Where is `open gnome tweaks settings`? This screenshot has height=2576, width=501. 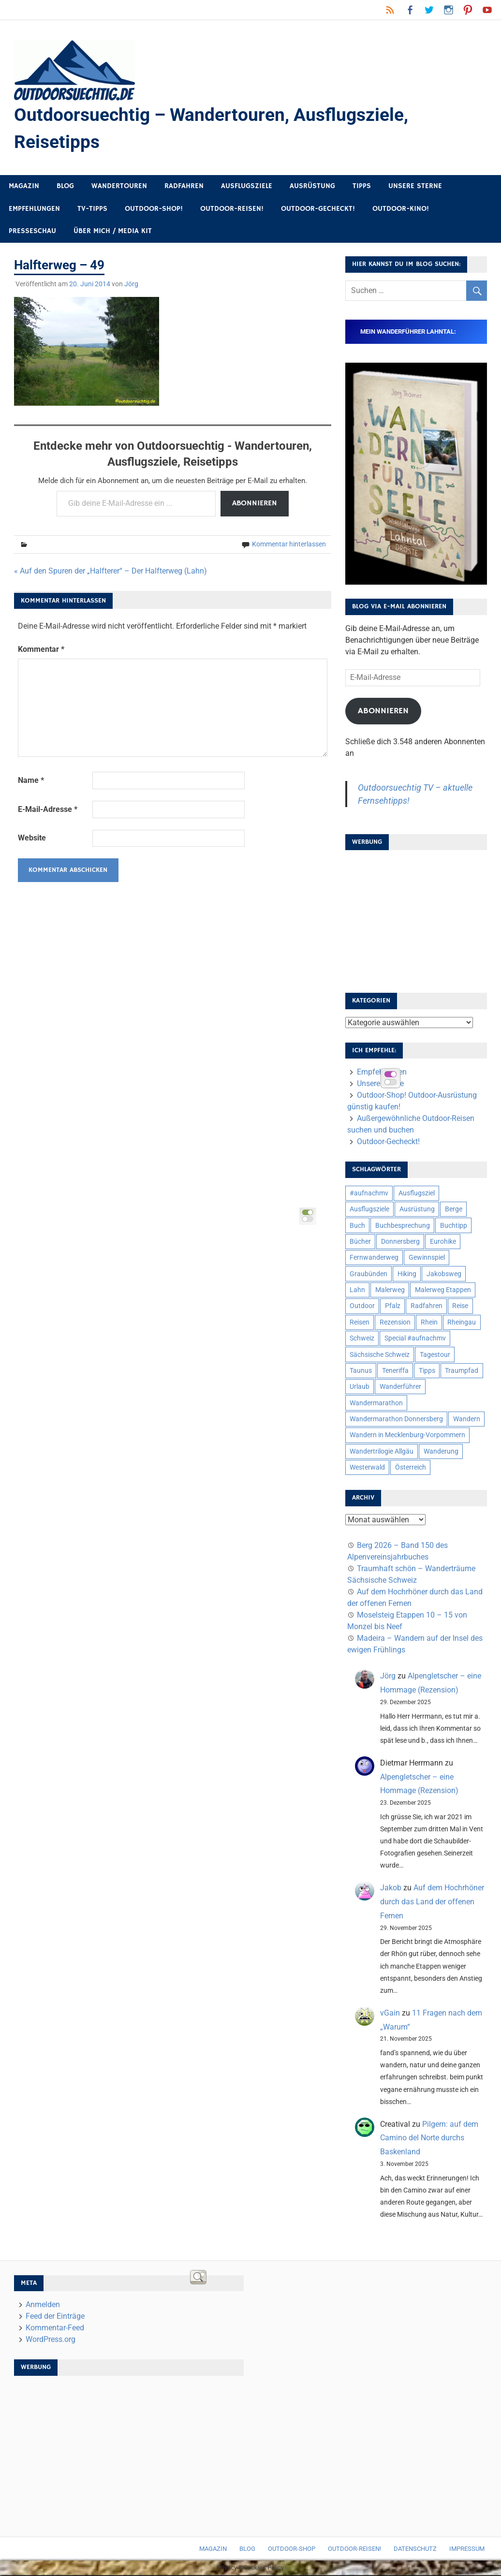
open gnome tweaks settings is located at coordinates (390, 1078).